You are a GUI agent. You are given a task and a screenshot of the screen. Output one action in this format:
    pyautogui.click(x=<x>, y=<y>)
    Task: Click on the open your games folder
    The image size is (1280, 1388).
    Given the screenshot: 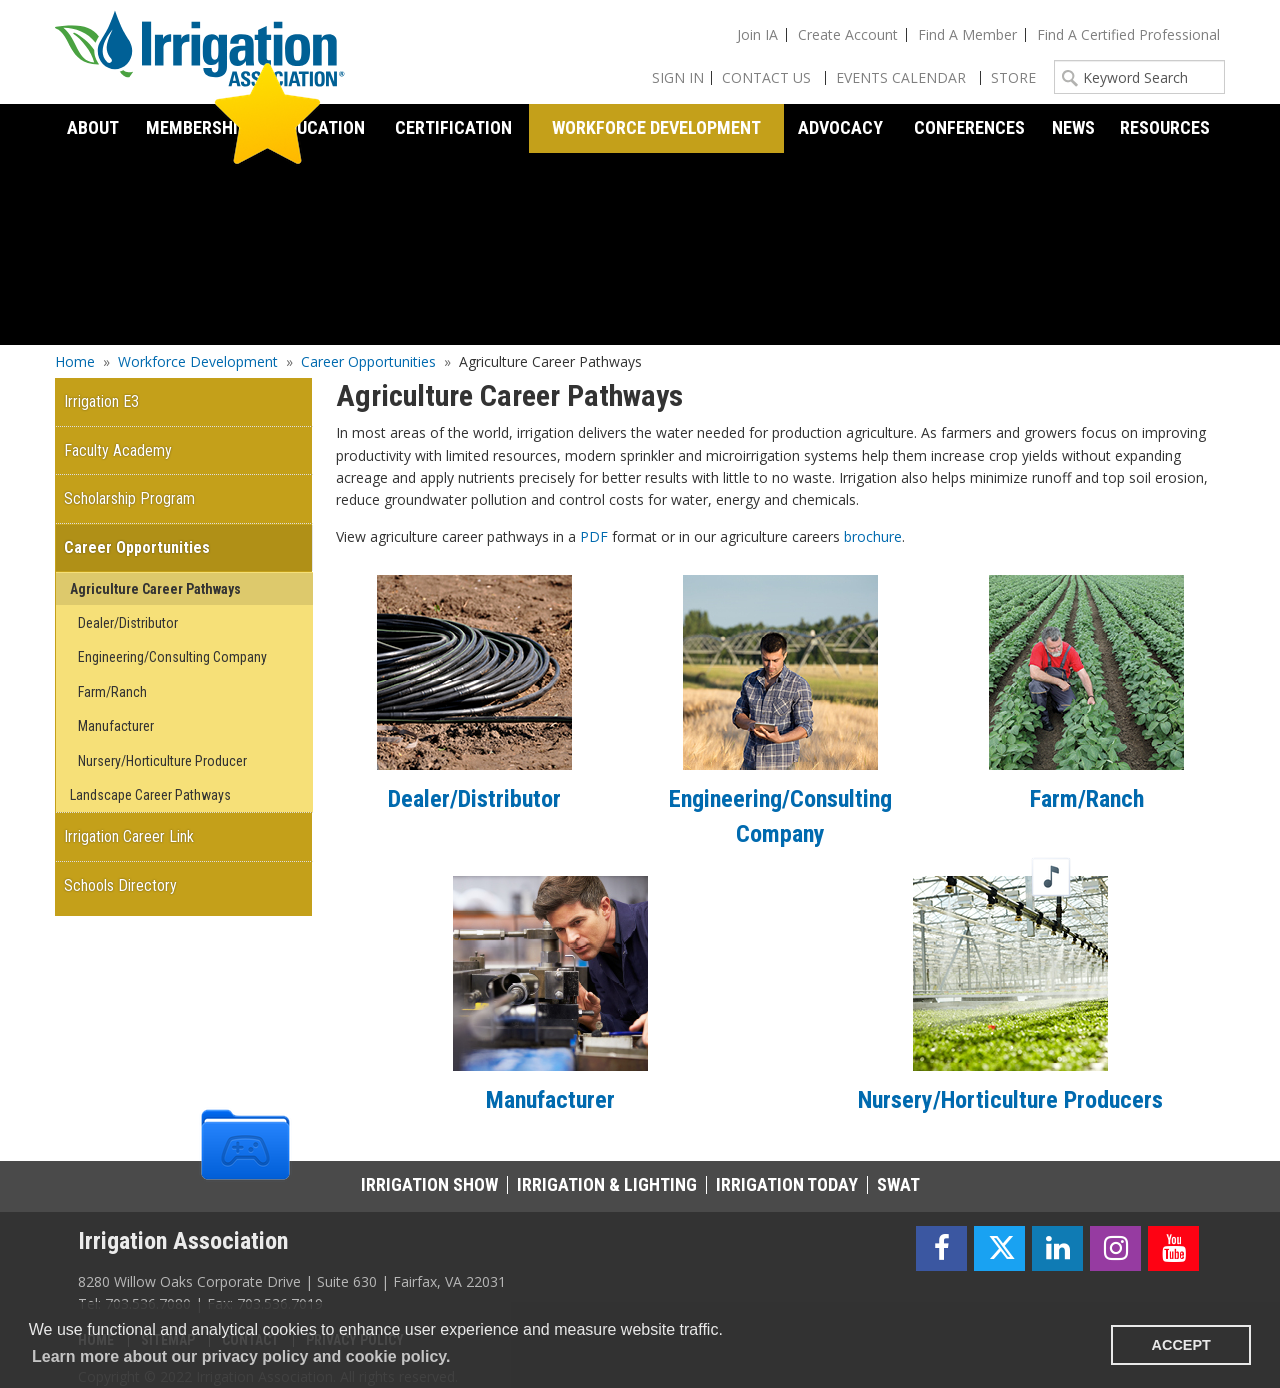 What is the action you would take?
    pyautogui.click(x=245, y=1144)
    